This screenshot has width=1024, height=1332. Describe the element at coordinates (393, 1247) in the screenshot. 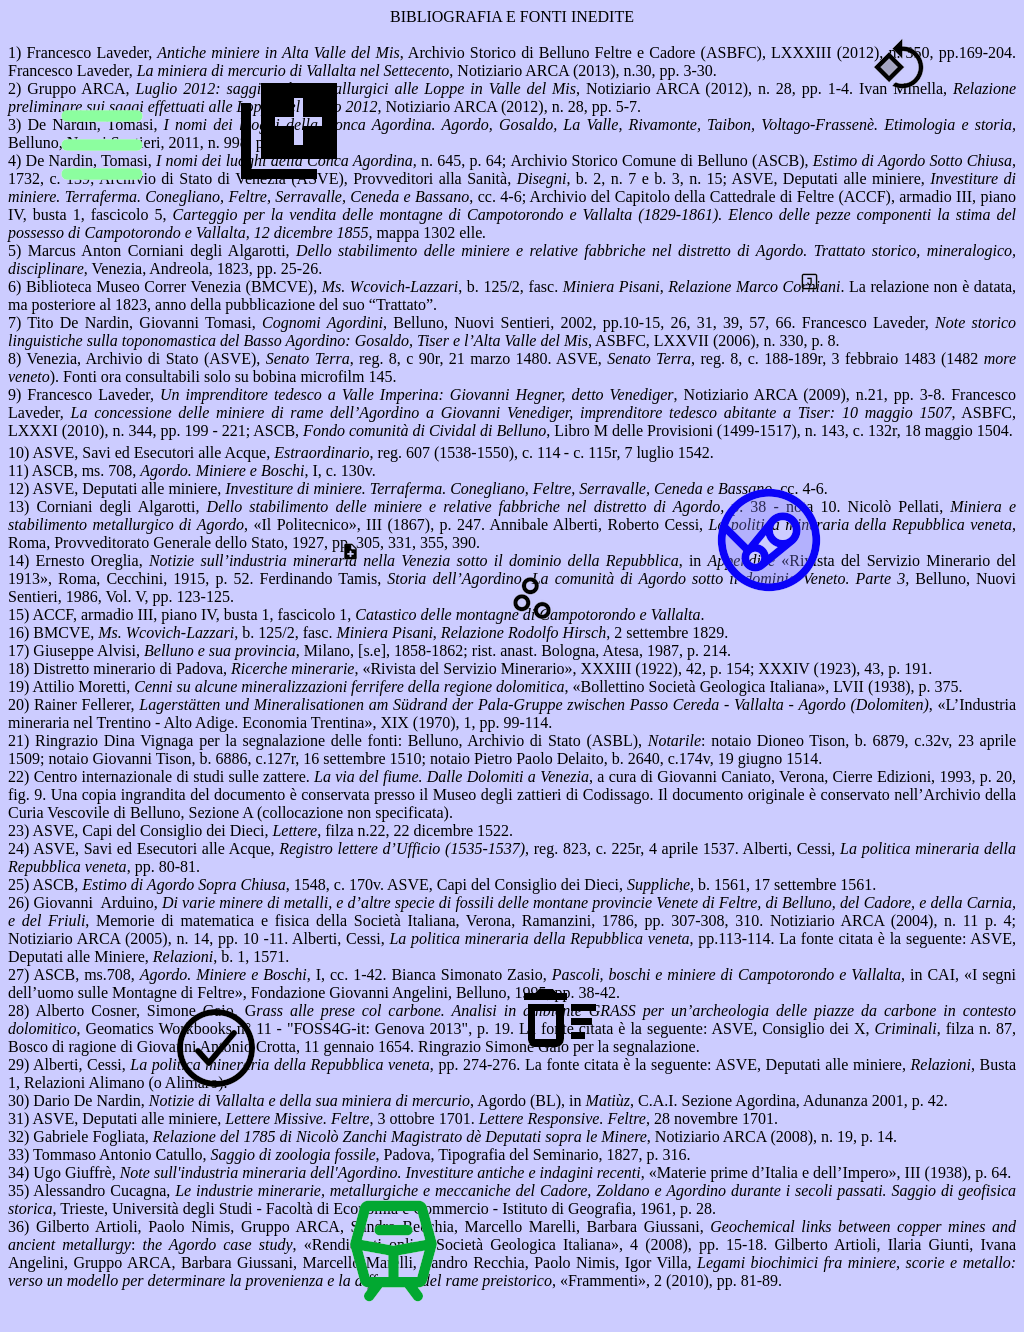

I see `access regional train schedules` at that location.